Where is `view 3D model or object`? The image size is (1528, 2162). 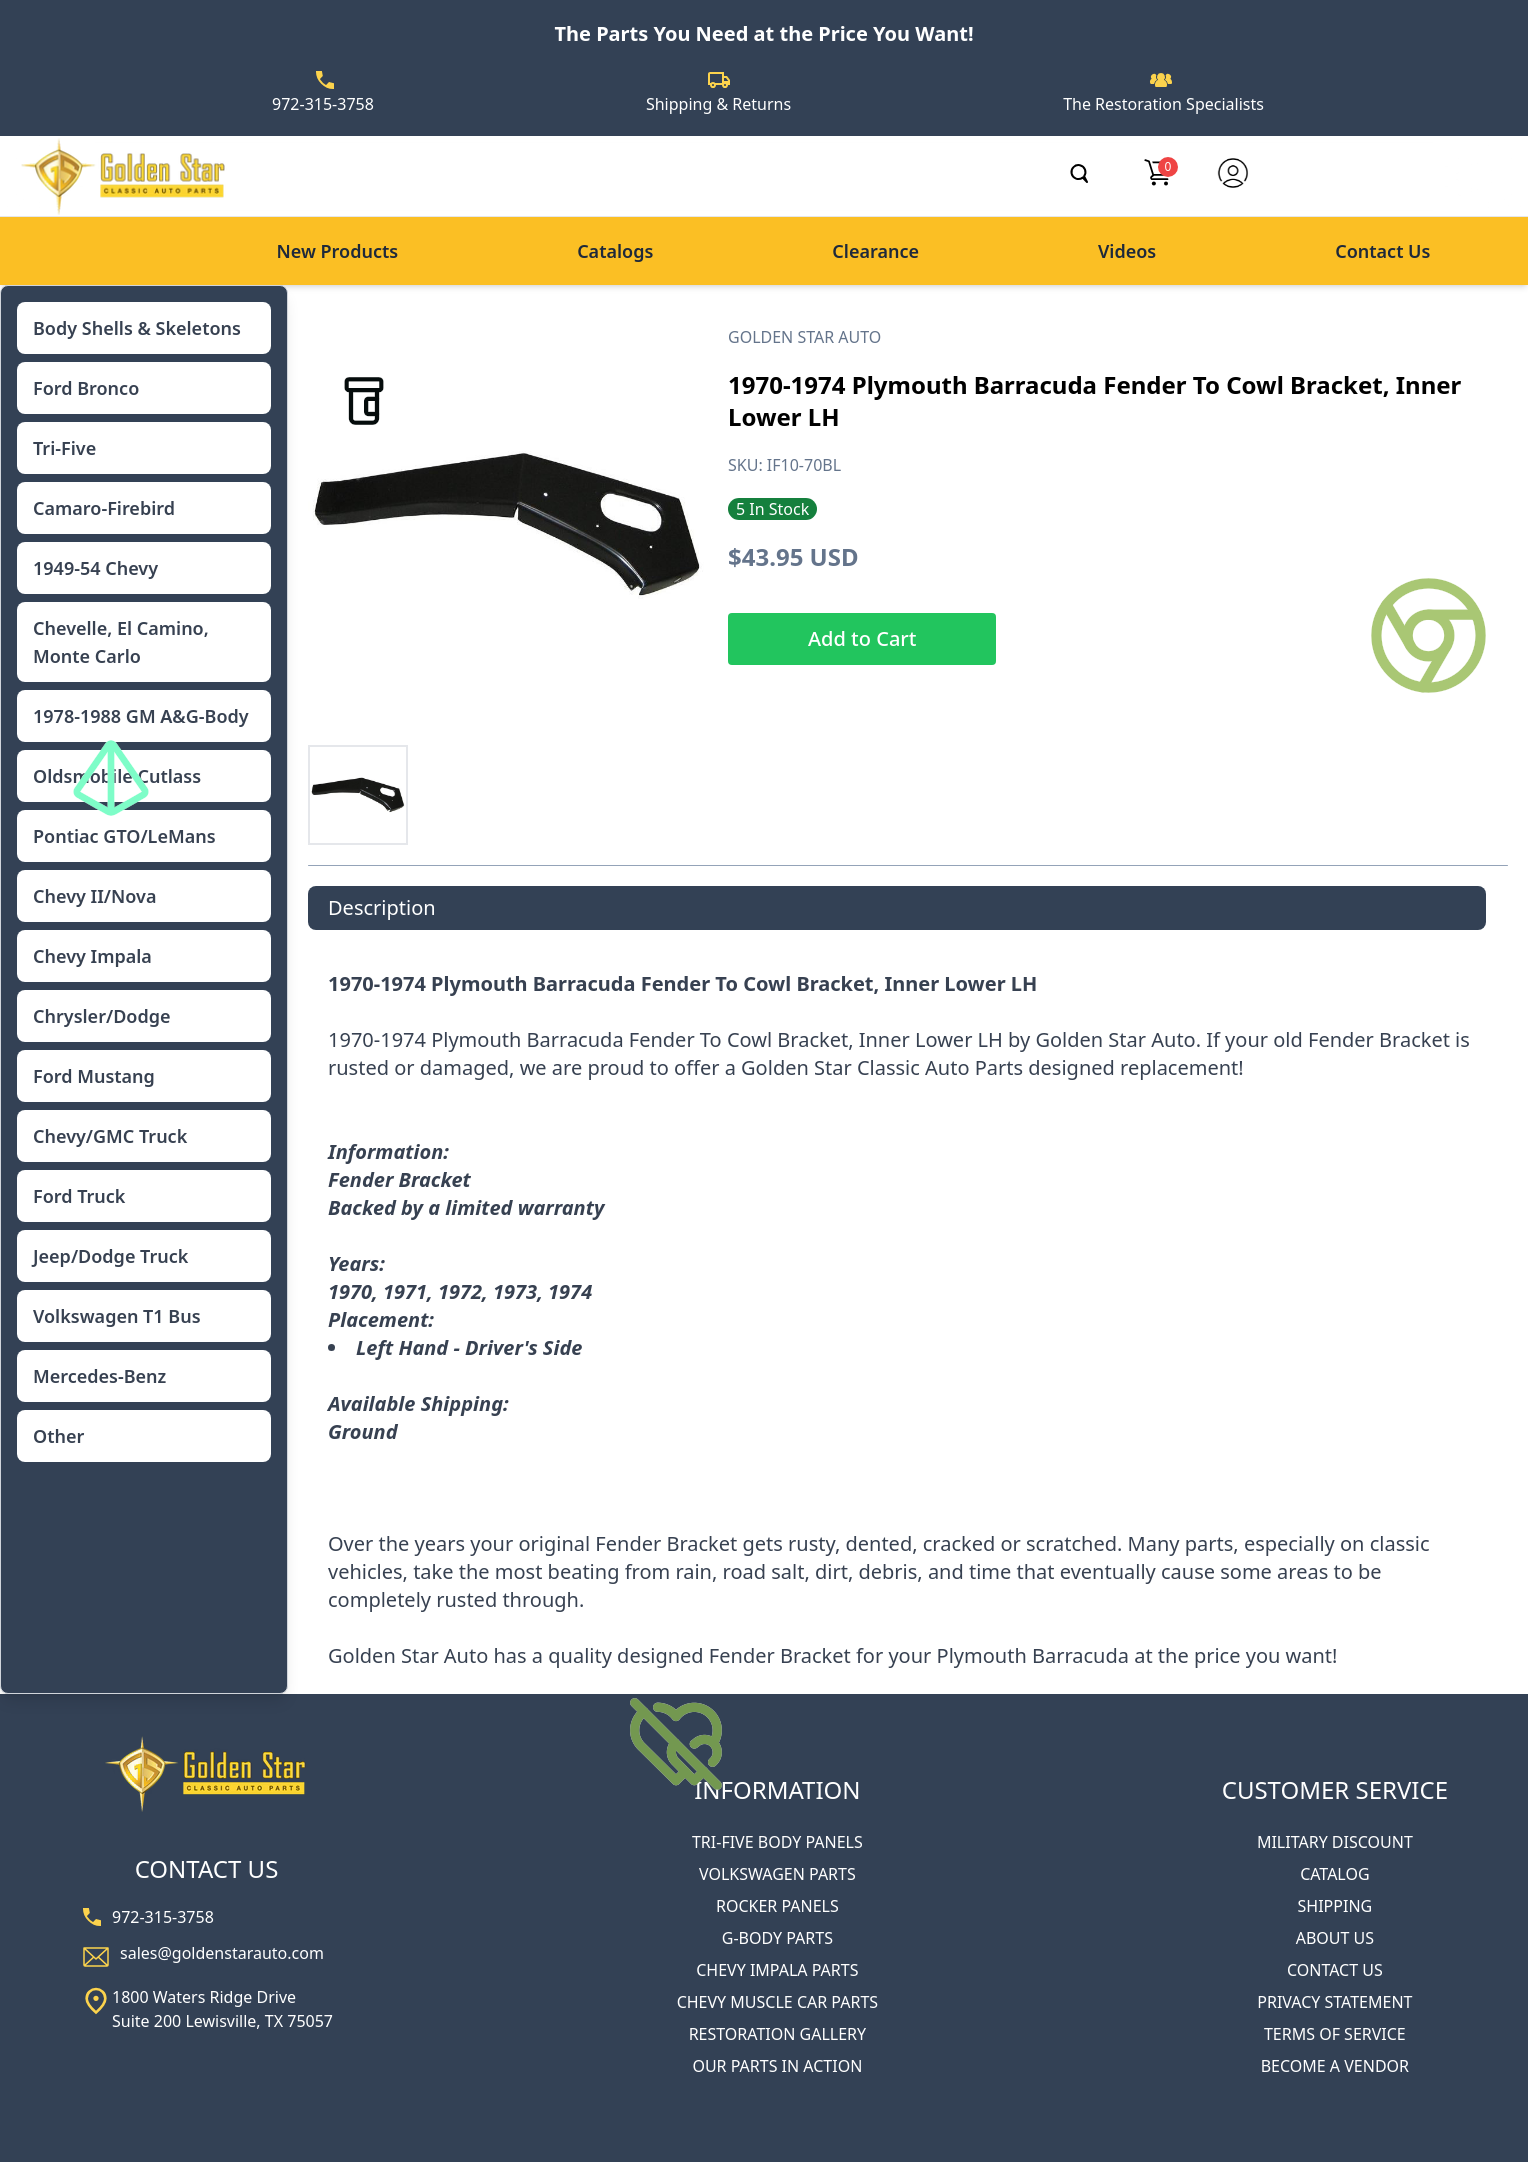 view 3D model or object is located at coordinates (111, 778).